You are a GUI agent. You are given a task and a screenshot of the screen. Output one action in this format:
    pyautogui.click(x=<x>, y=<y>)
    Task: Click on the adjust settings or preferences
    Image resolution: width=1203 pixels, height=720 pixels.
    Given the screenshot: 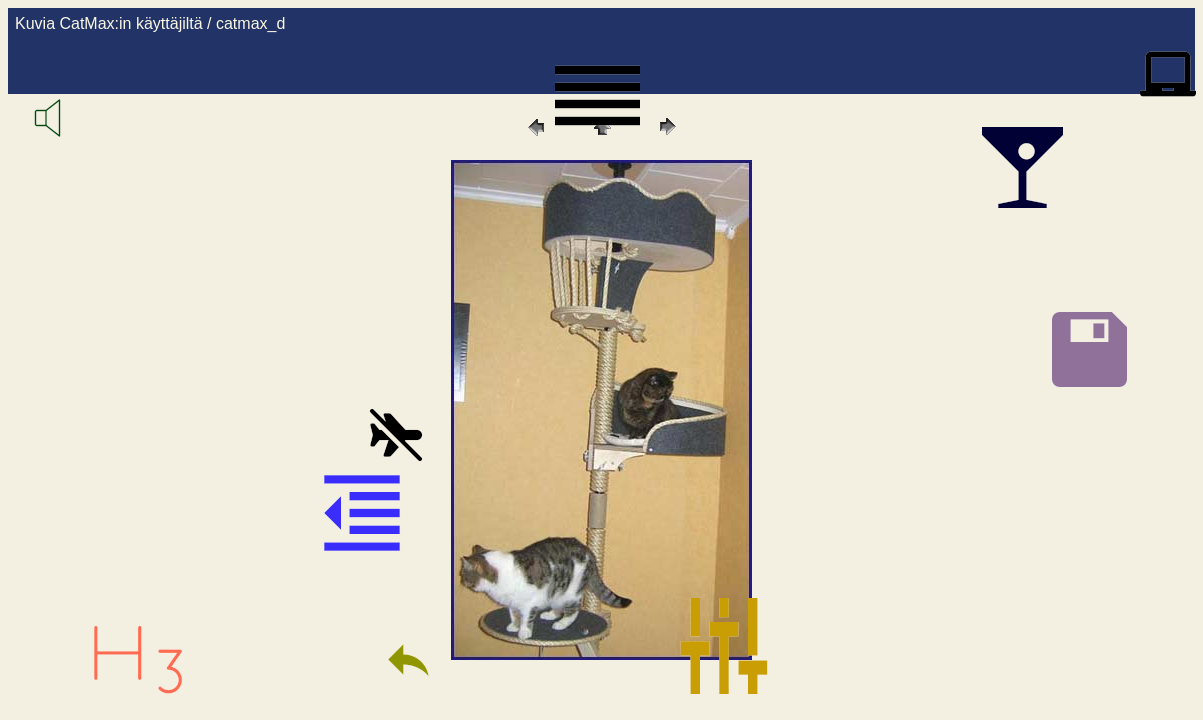 What is the action you would take?
    pyautogui.click(x=724, y=646)
    